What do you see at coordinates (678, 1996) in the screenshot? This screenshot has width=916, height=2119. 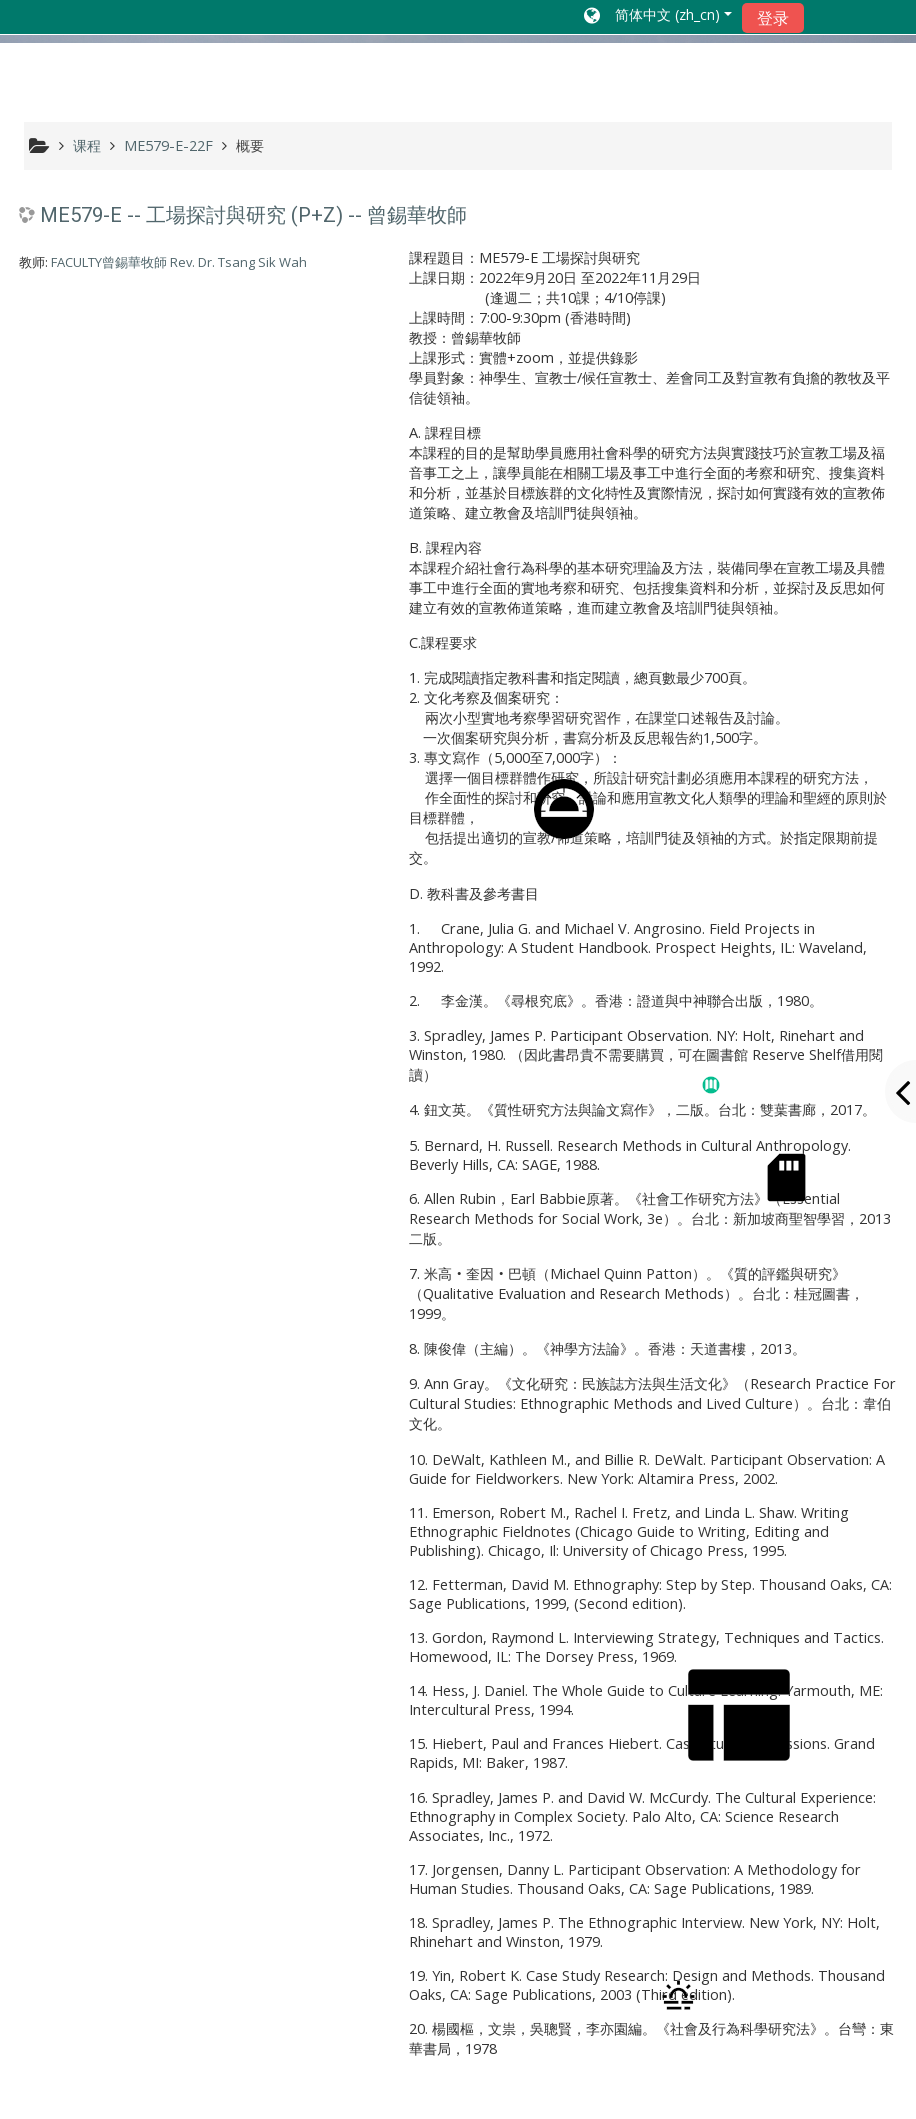 I see `indicates hazy weather conditions` at bounding box center [678, 1996].